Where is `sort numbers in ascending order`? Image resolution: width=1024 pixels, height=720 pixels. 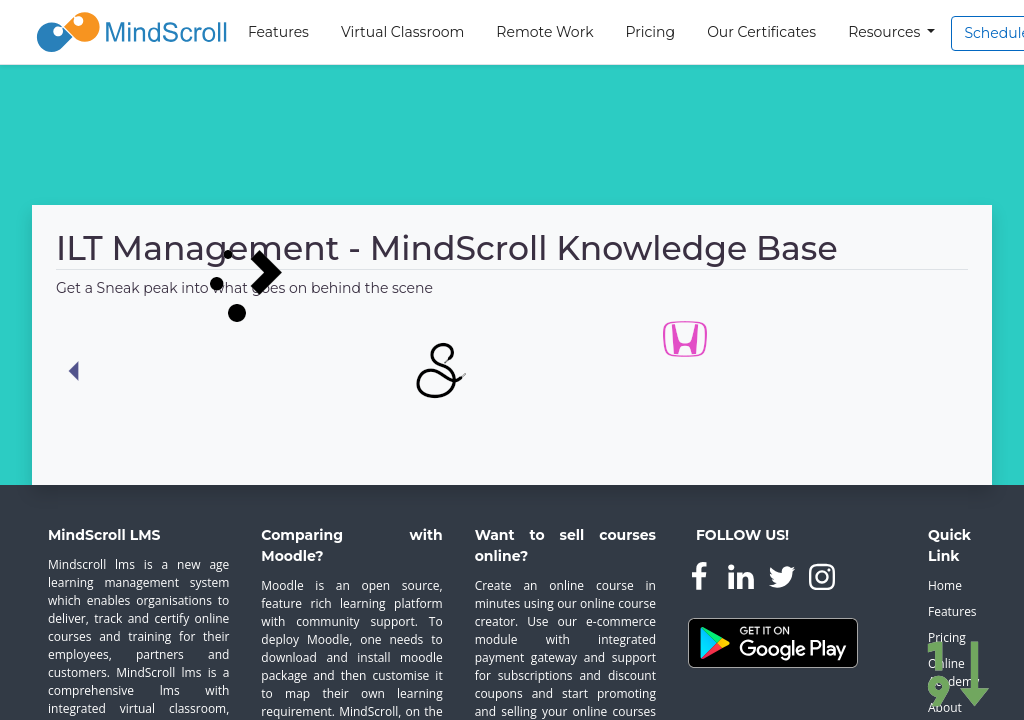
sort numbers in ascending order is located at coordinates (953, 674).